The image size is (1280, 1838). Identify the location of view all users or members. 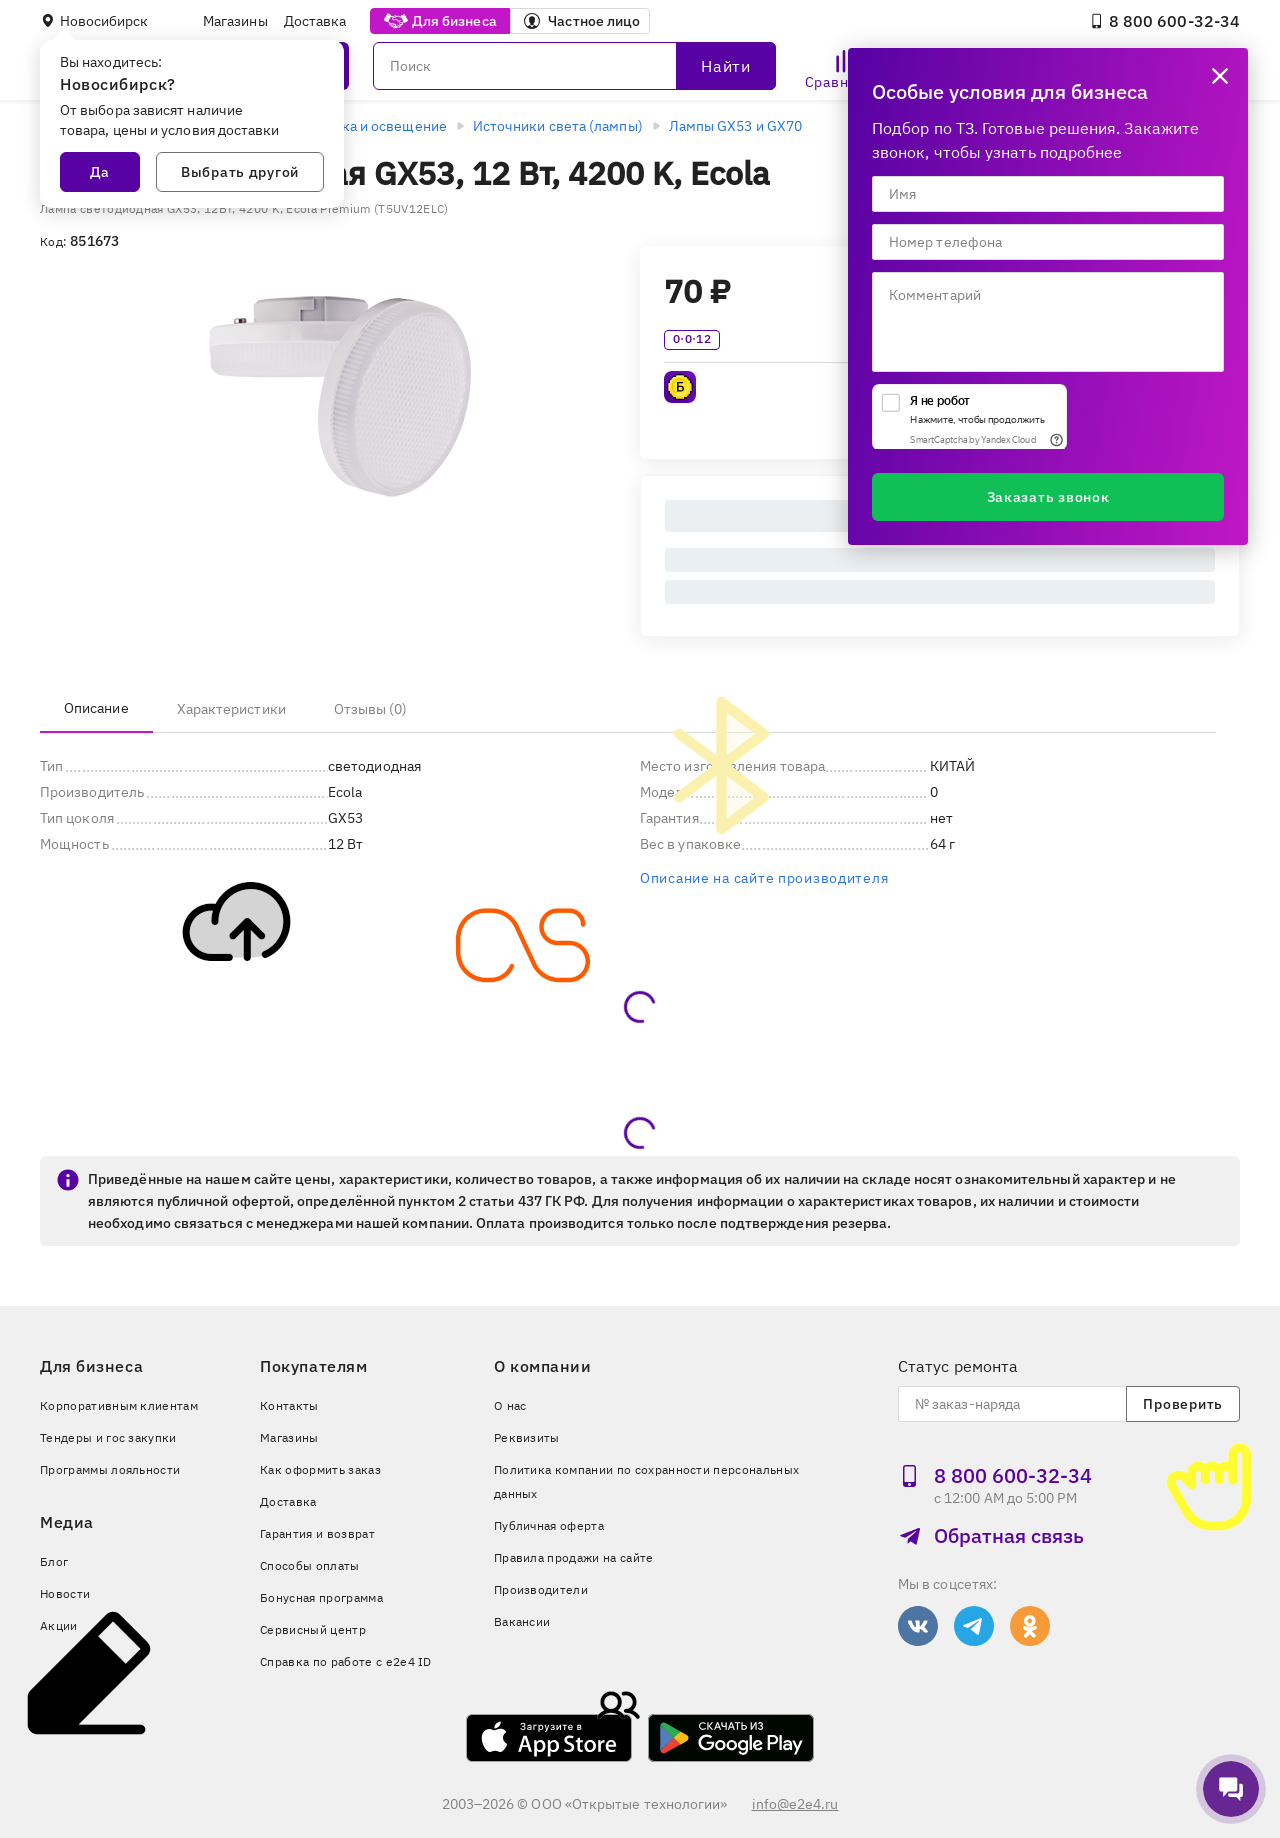
(618, 1705).